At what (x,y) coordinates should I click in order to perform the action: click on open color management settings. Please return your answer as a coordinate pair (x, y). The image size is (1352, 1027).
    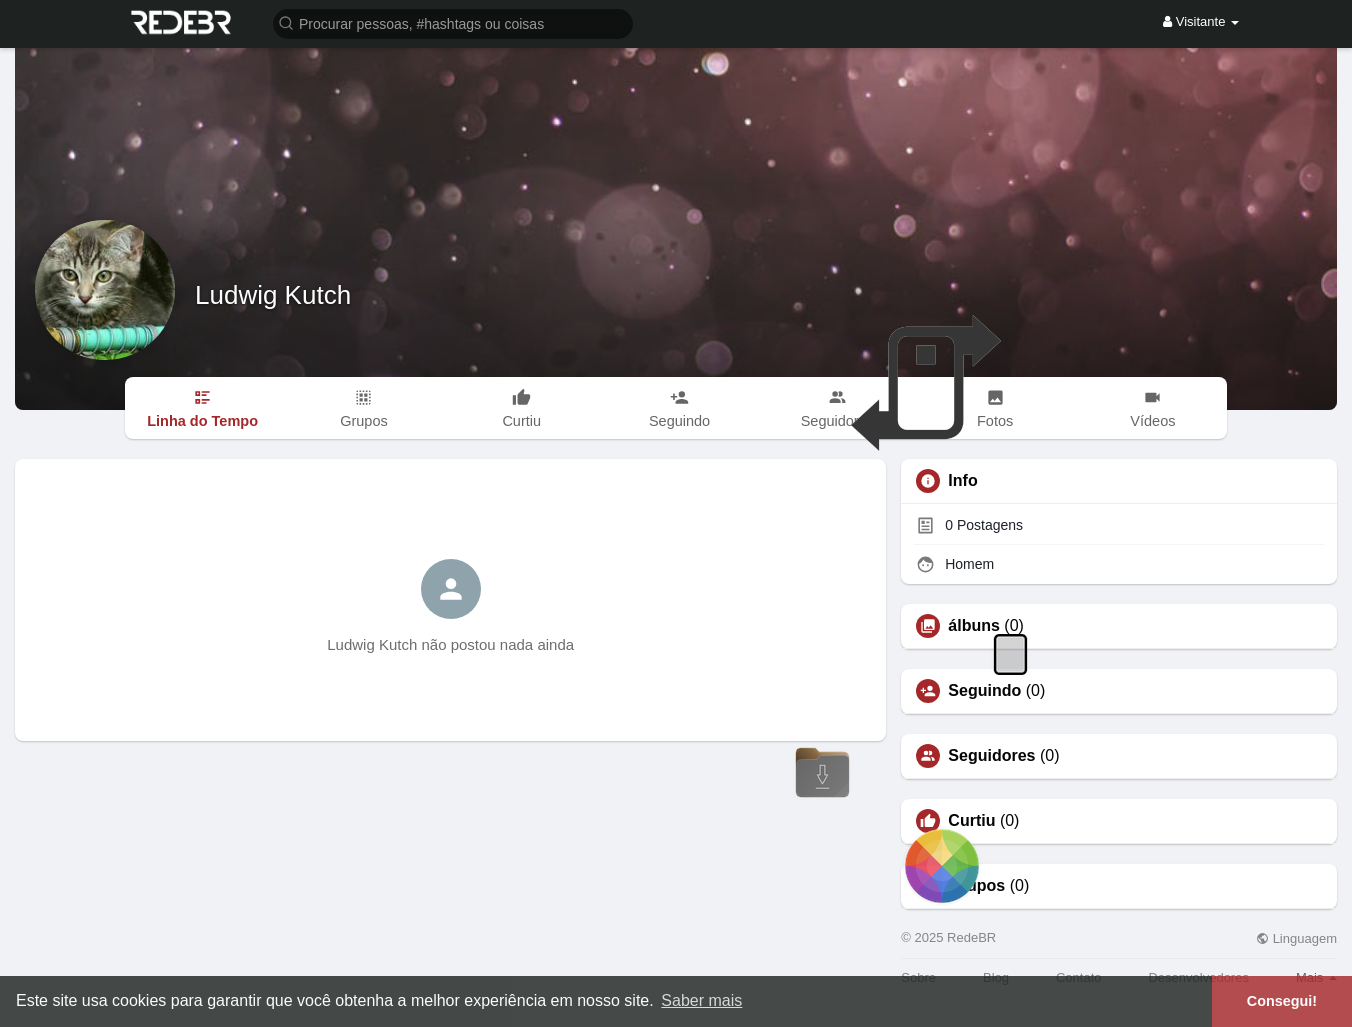
    Looking at the image, I should click on (942, 866).